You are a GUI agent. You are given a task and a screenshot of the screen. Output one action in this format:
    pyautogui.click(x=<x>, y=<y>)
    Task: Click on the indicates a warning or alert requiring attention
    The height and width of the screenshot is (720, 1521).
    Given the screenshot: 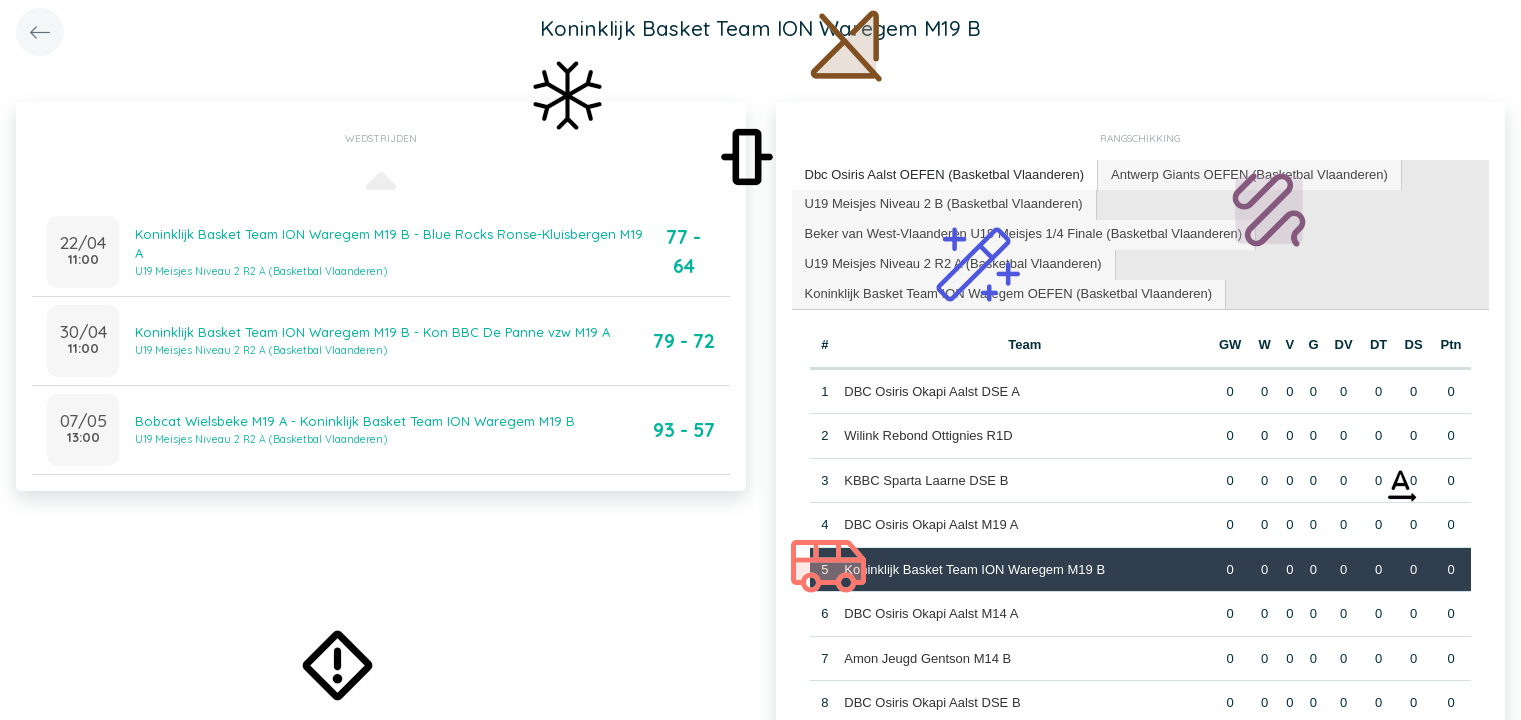 What is the action you would take?
    pyautogui.click(x=337, y=665)
    